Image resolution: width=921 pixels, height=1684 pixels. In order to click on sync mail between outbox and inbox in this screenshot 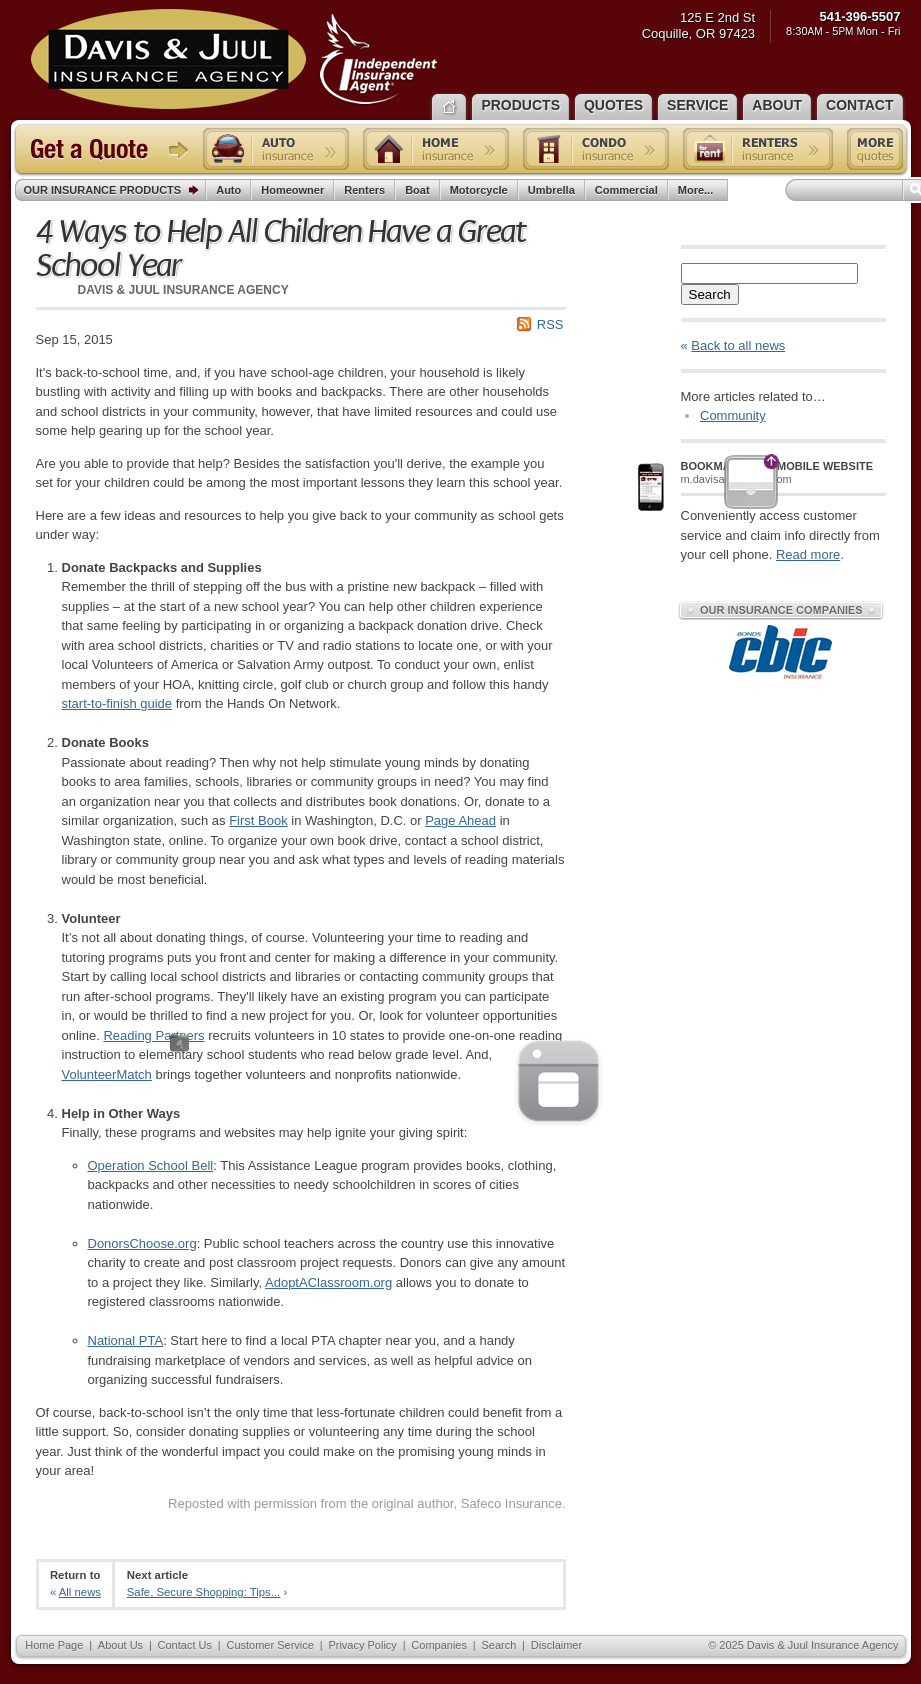, I will do `click(751, 482)`.